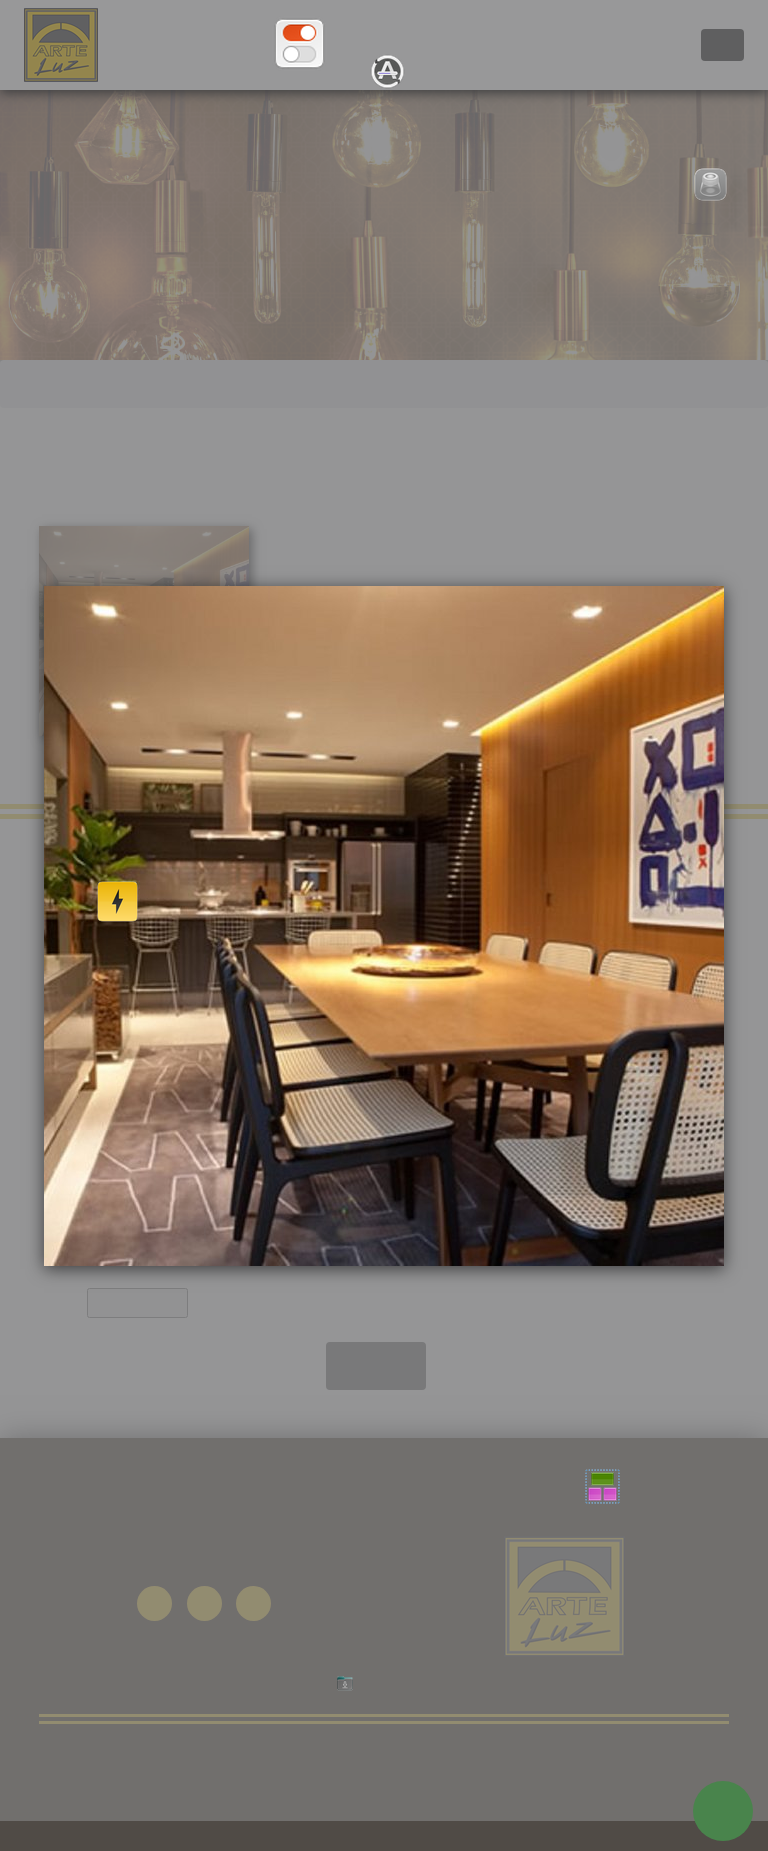 The height and width of the screenshot is (1851, 768). I want to click on open your downloads folder, so click(345, 1683).